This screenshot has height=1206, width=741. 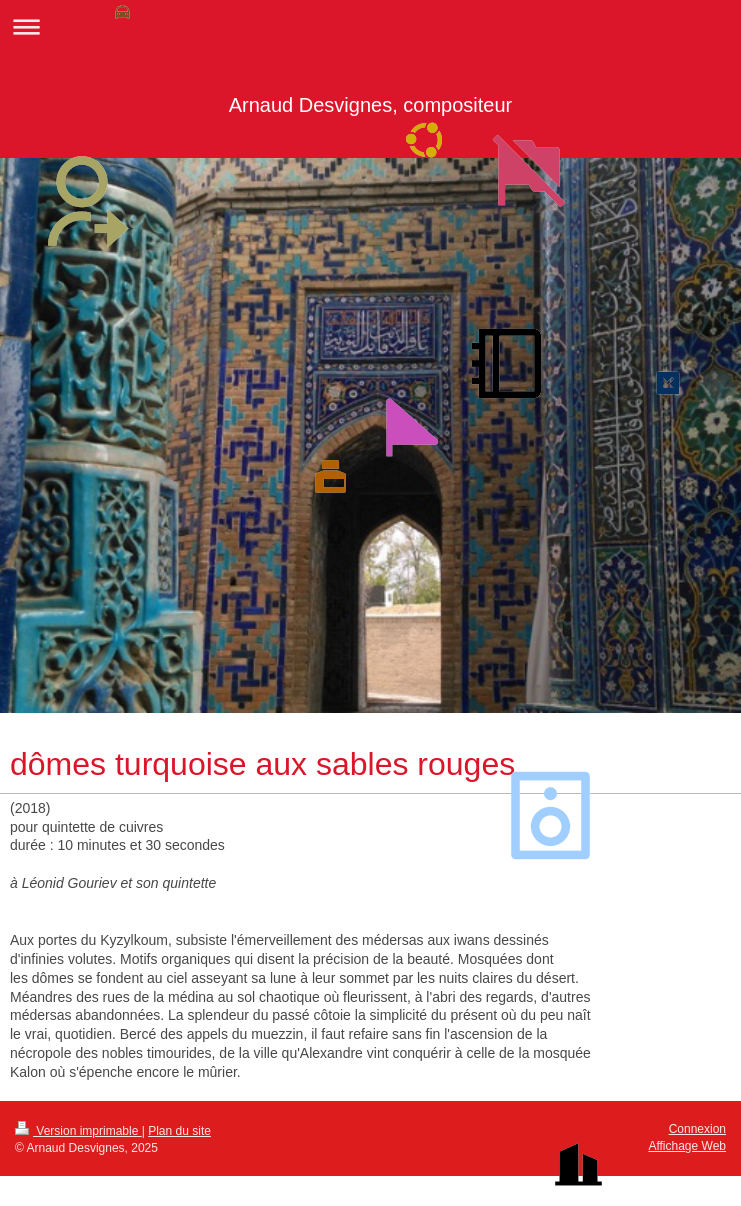 What do you see at coordinates (122, 11) in the screenshot?
I see `request a taxi or rideshare` at bounding box center [122, 11].